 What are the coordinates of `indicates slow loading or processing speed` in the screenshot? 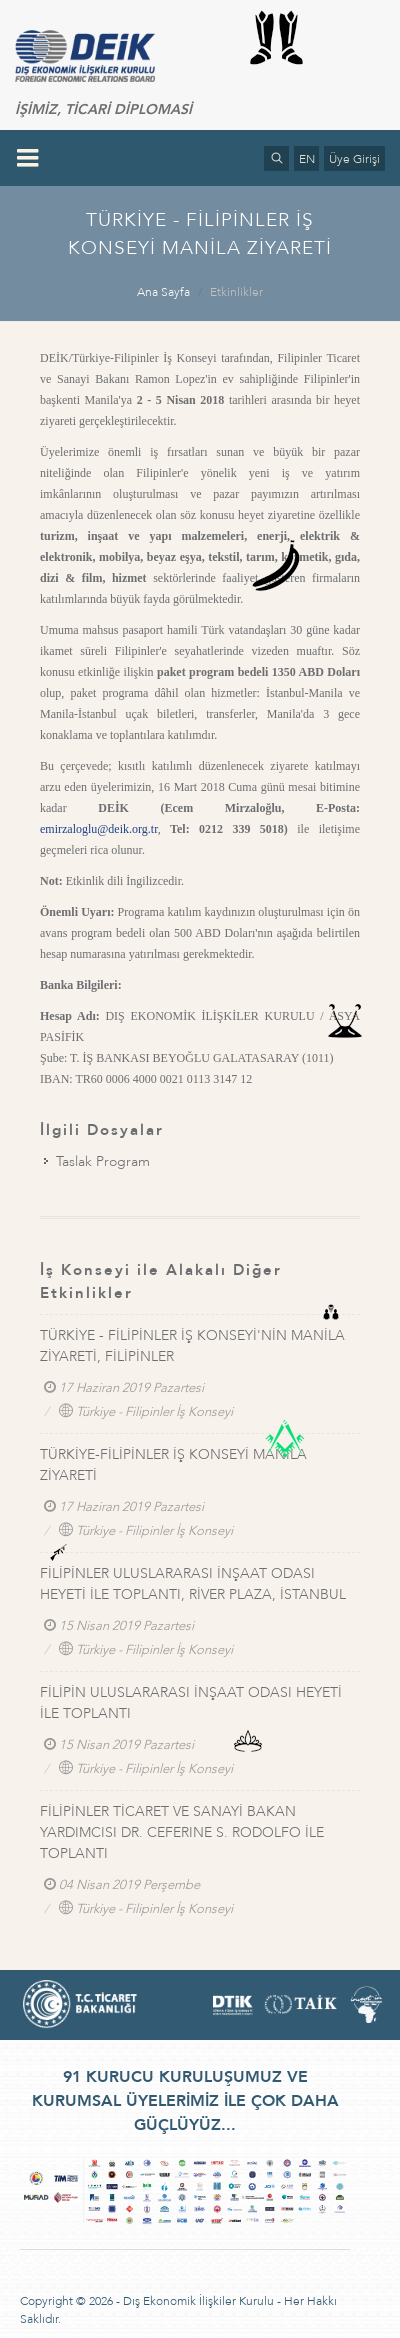 It's located at (345, 1020).